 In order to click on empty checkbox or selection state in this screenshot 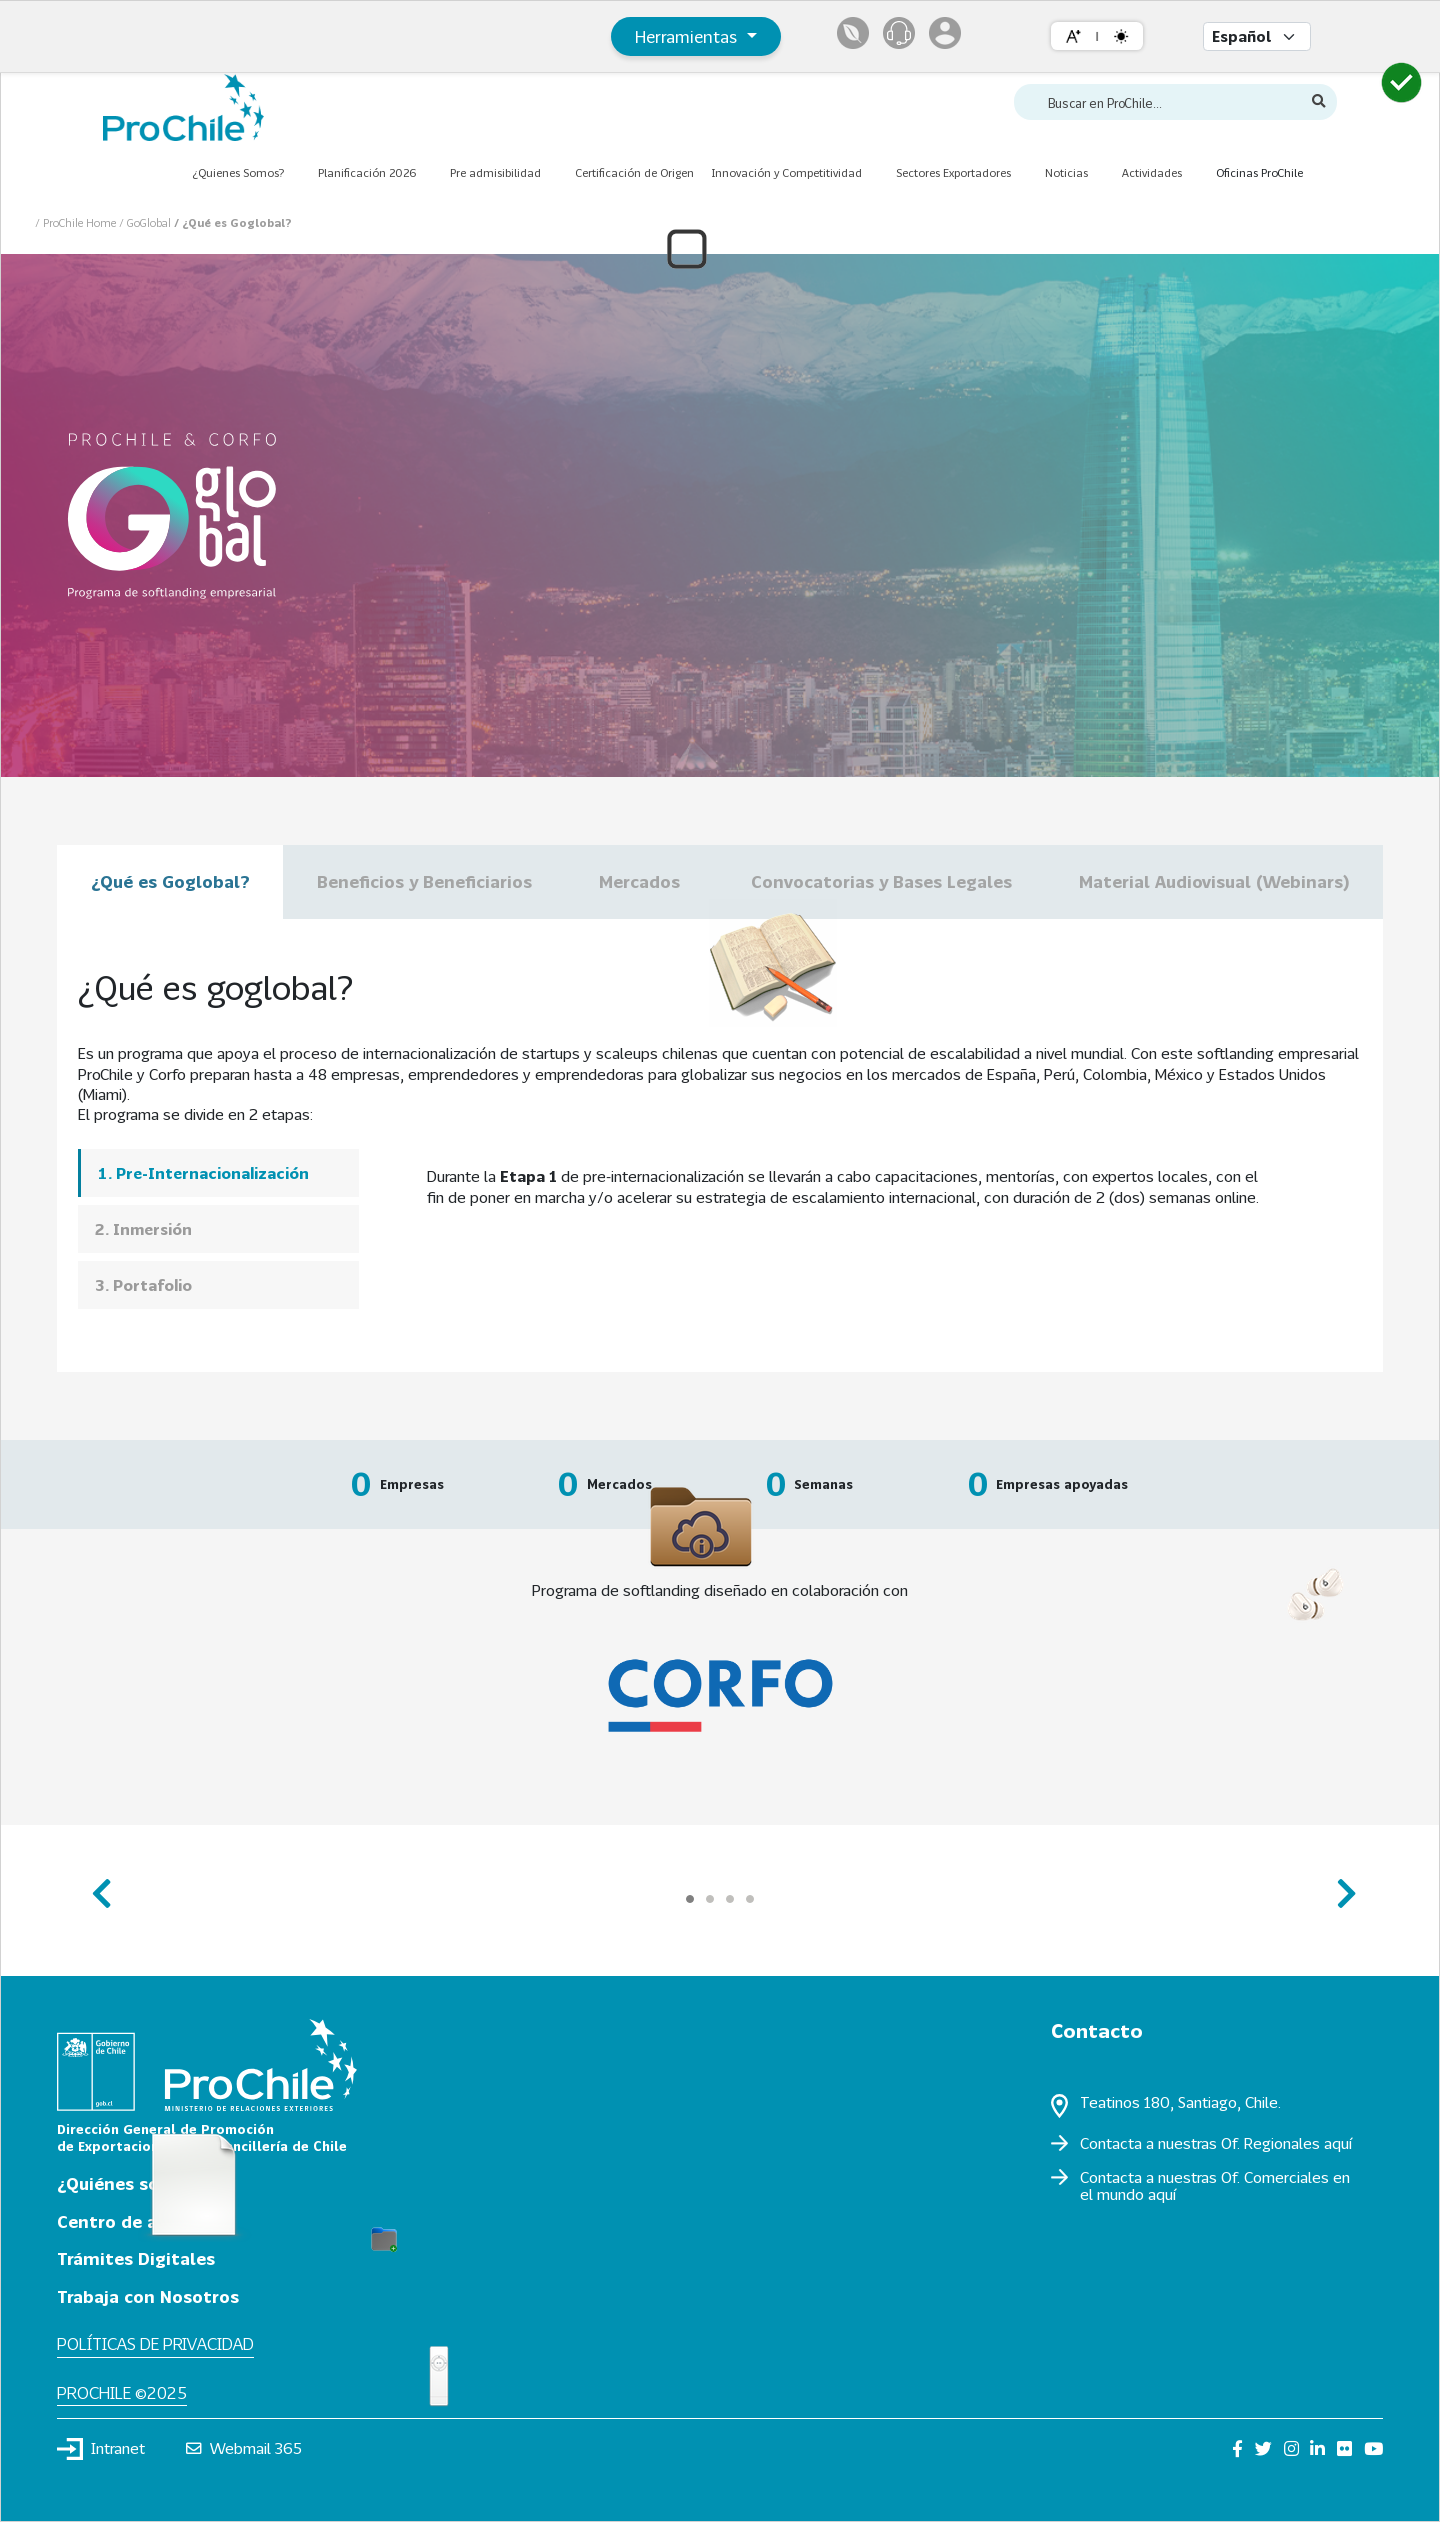, I will do `click(676, 260)`.